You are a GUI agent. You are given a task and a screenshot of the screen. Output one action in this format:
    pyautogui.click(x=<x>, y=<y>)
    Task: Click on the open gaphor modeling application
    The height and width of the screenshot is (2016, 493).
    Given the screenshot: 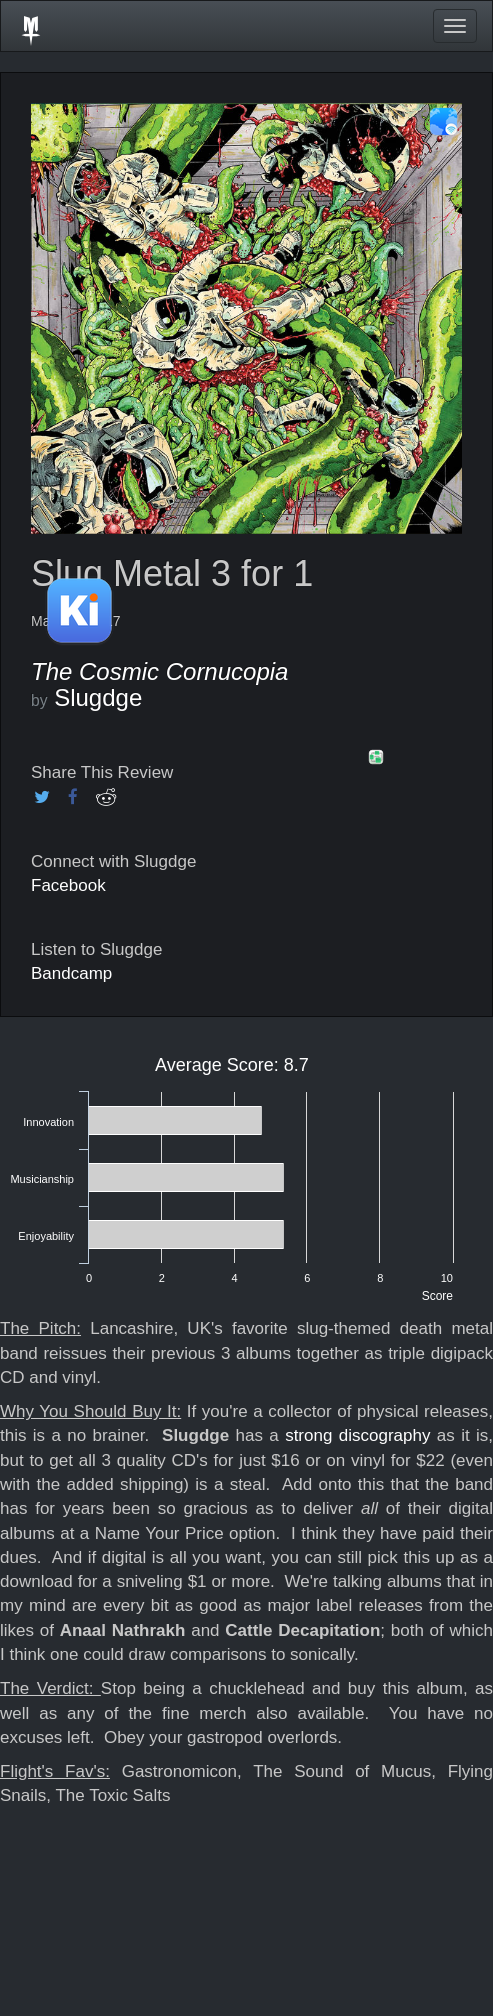 What is the action you would take?
    pyautogui.click(x=376, y=757)
    